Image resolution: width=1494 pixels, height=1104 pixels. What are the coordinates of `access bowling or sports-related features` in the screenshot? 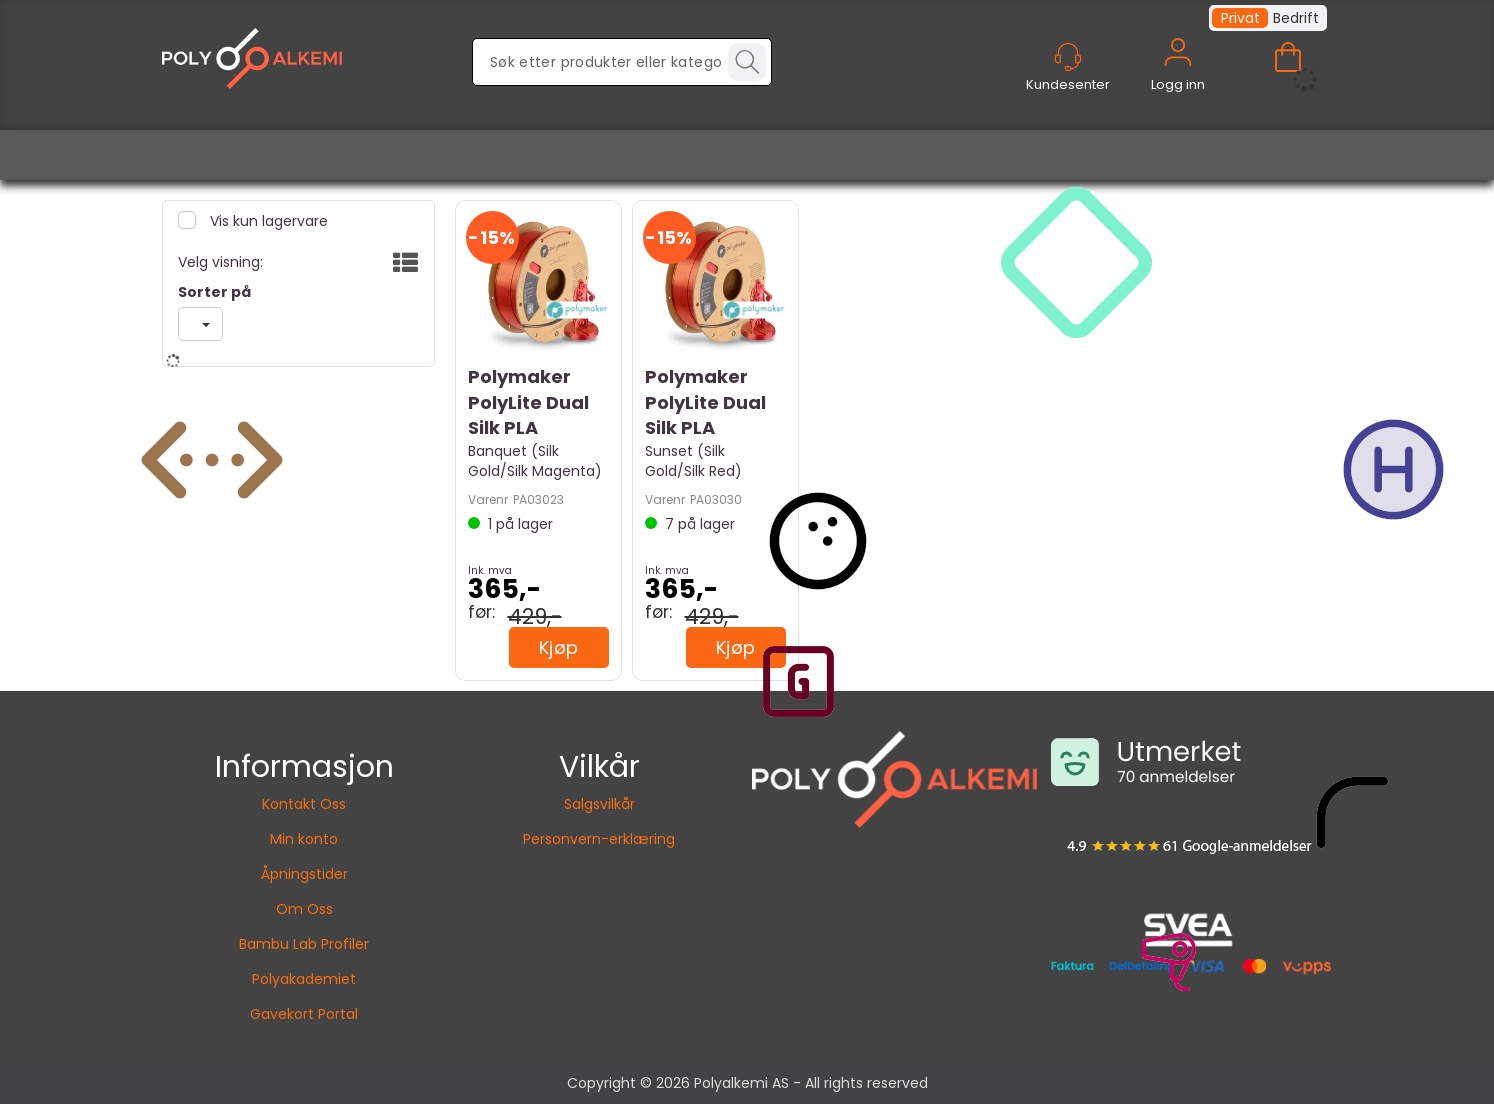 It's located at (818, 541).